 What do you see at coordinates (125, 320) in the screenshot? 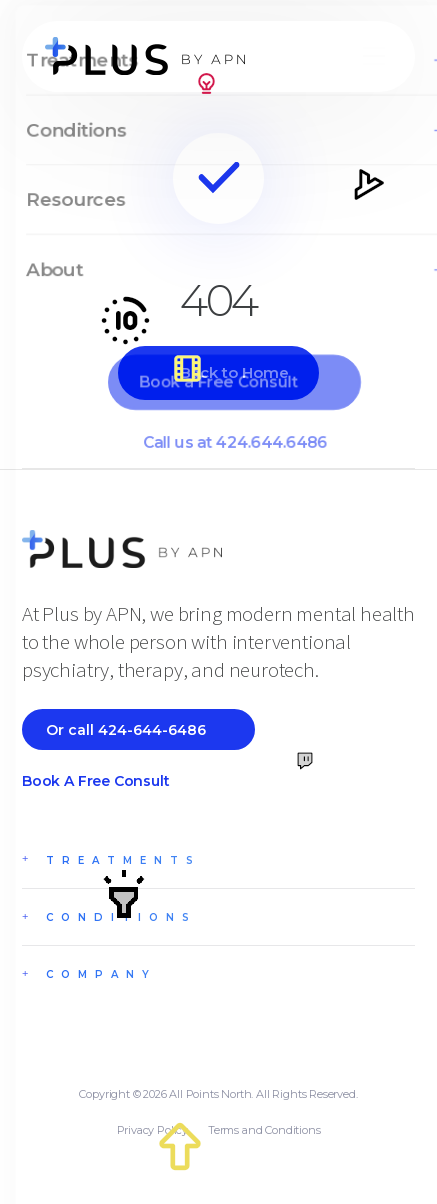
I see `set a 10-second timer or countdown` at bounding box center [125, 320].